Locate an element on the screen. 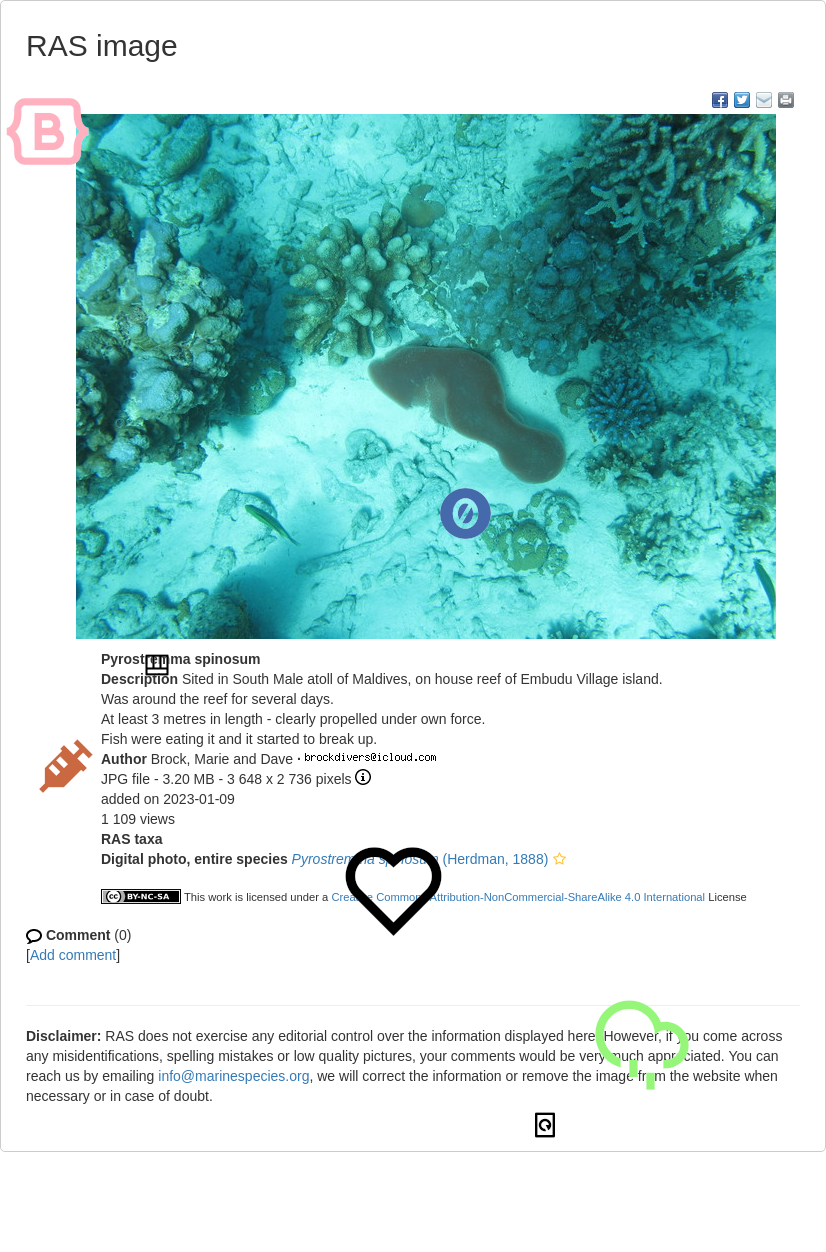  indicates content is in the public domain (CC0 license) is located at coordinates (465, 513).